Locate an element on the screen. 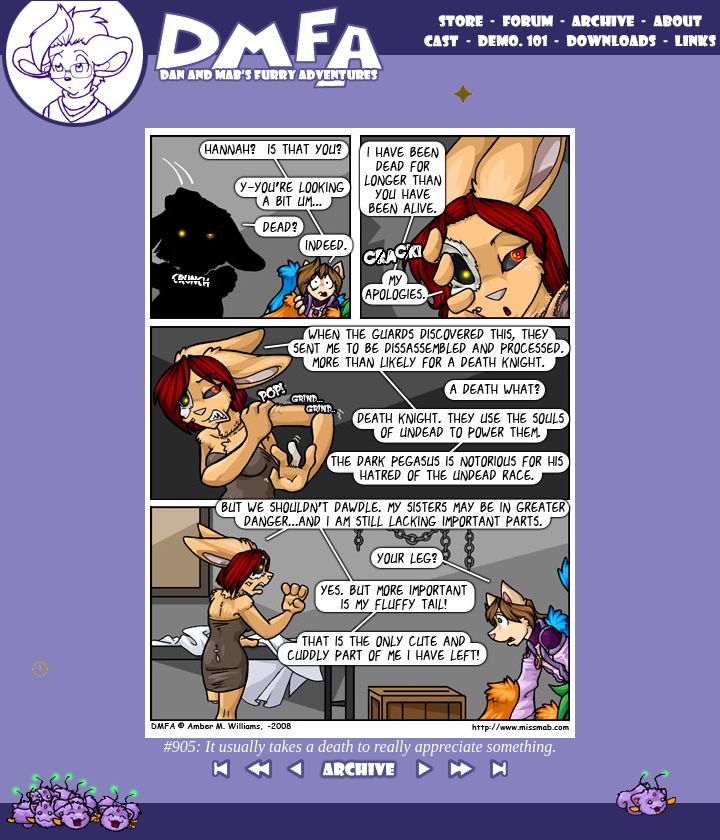 The height and width of the screenshot is (840, 720). indicates AI-generated or enhanced content is located at coordinates (463, 94).